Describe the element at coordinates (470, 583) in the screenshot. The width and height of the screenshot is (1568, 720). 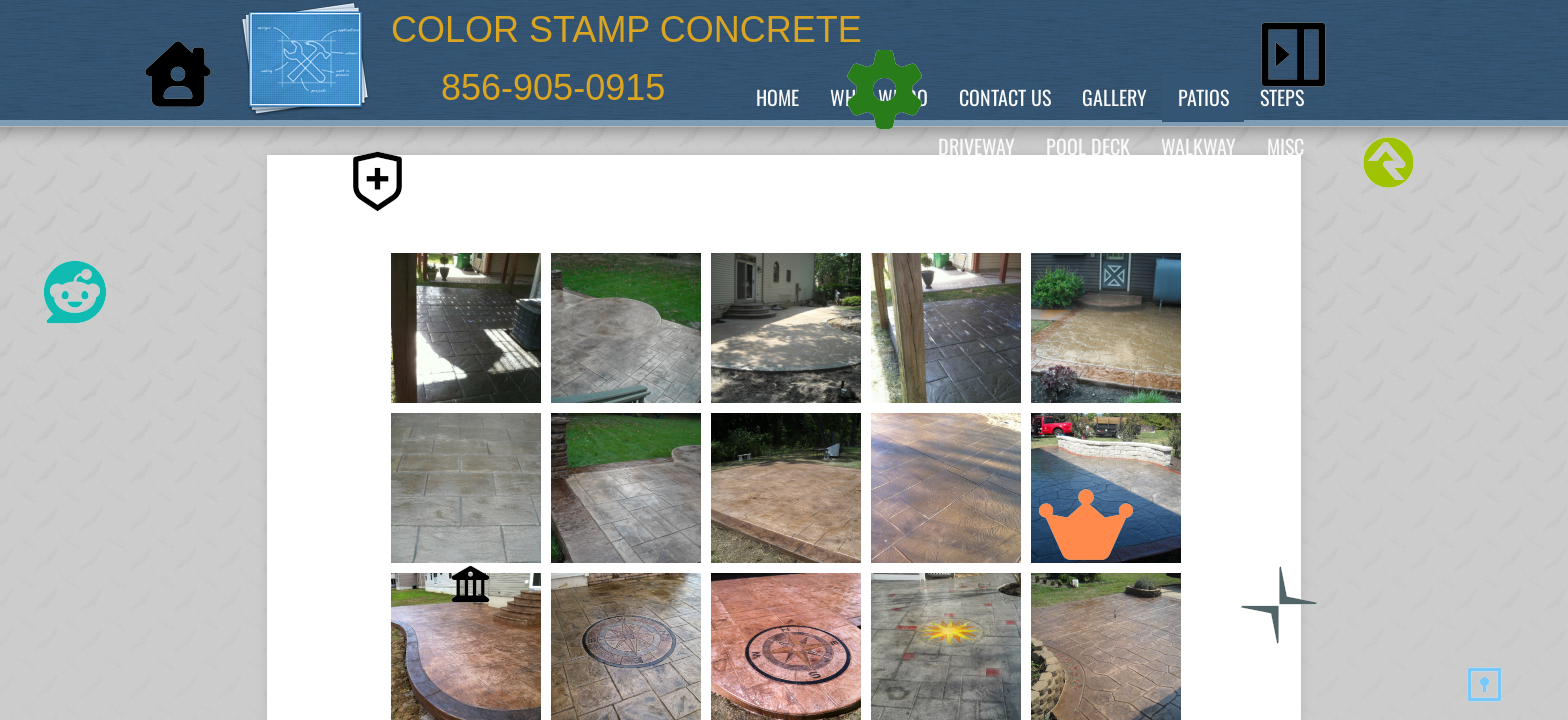
I see `access educational or institutional resources` at that location.